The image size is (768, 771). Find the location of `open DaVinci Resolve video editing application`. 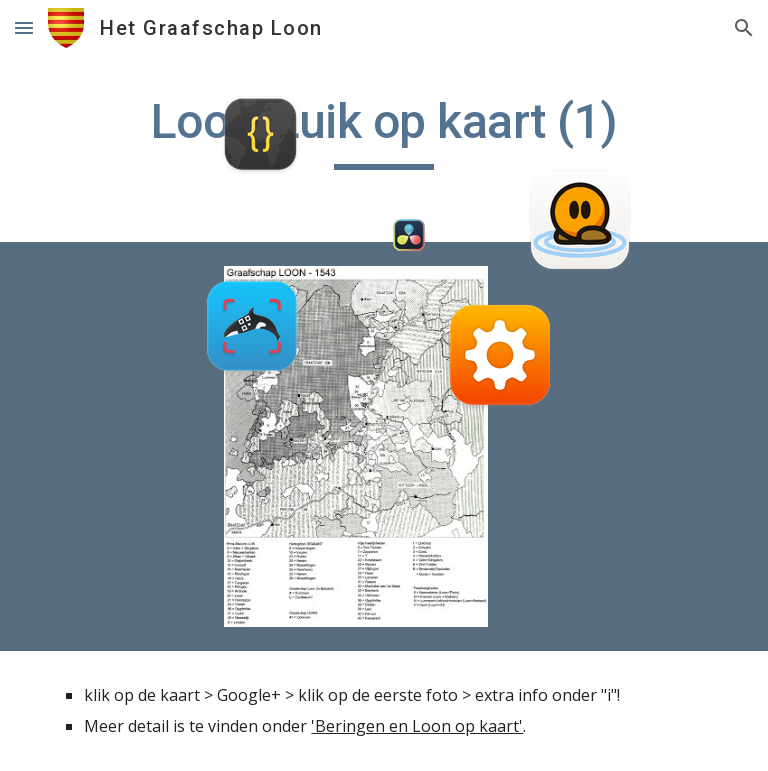

open DaVinci Resolve video editing application is located at coordinates (409, 235).